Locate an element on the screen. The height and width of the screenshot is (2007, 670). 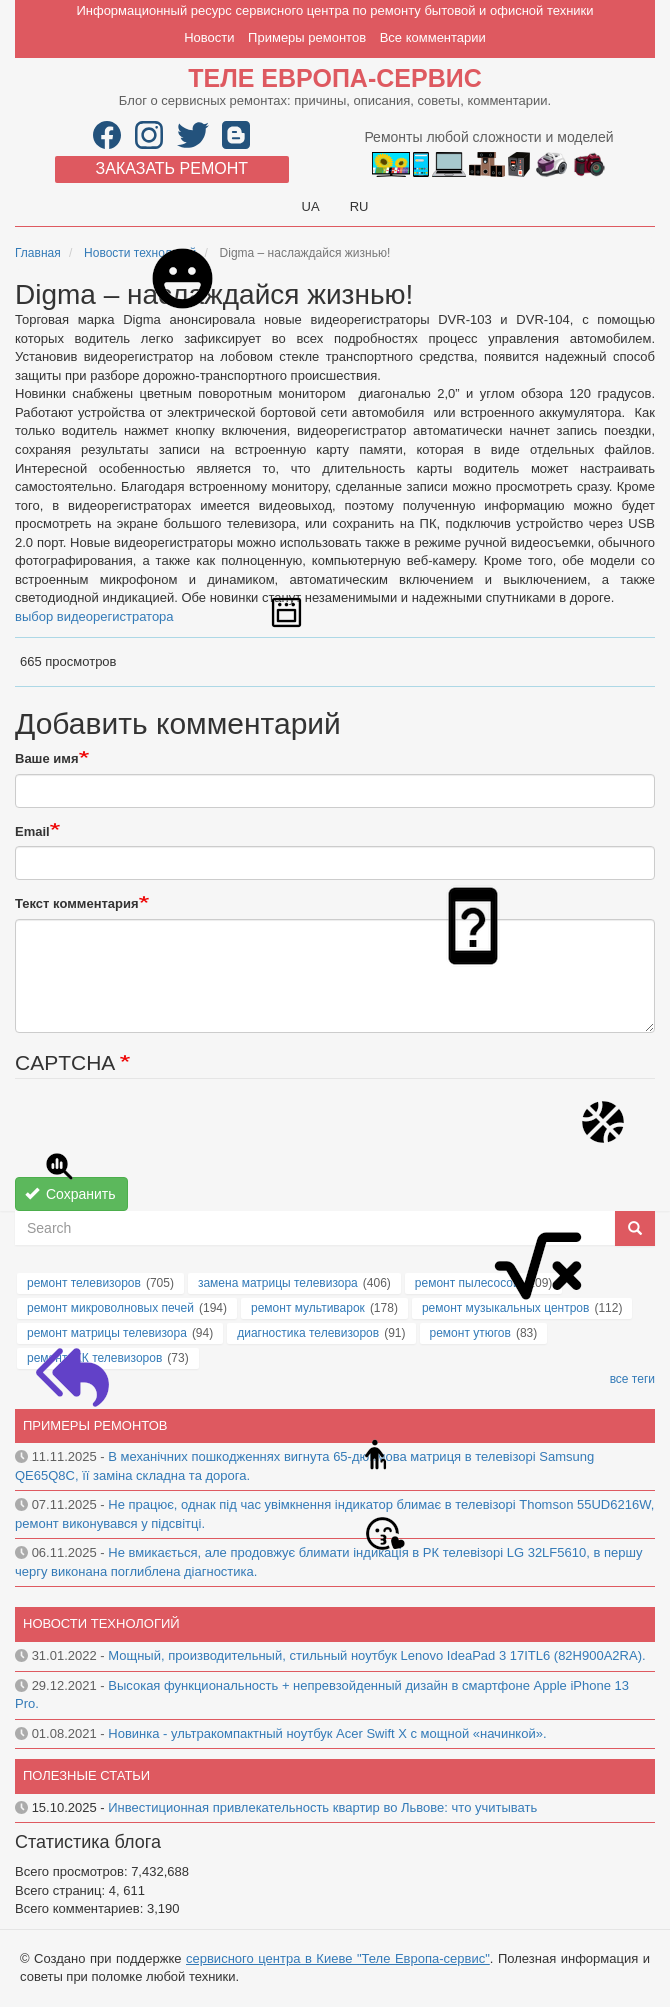
react with a laugh emoji is located at coordinates (182, 278).